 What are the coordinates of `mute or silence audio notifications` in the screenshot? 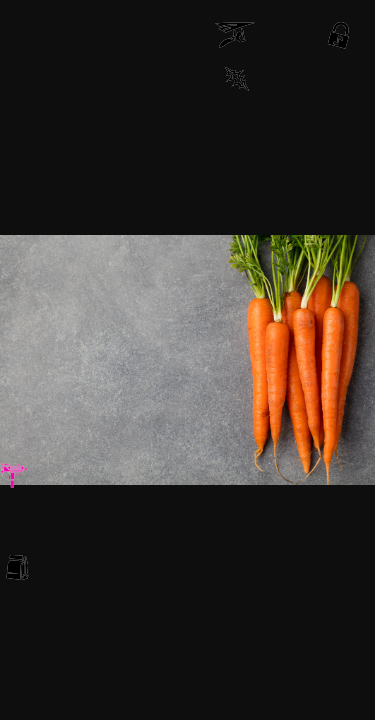 It's located at (338, 35).